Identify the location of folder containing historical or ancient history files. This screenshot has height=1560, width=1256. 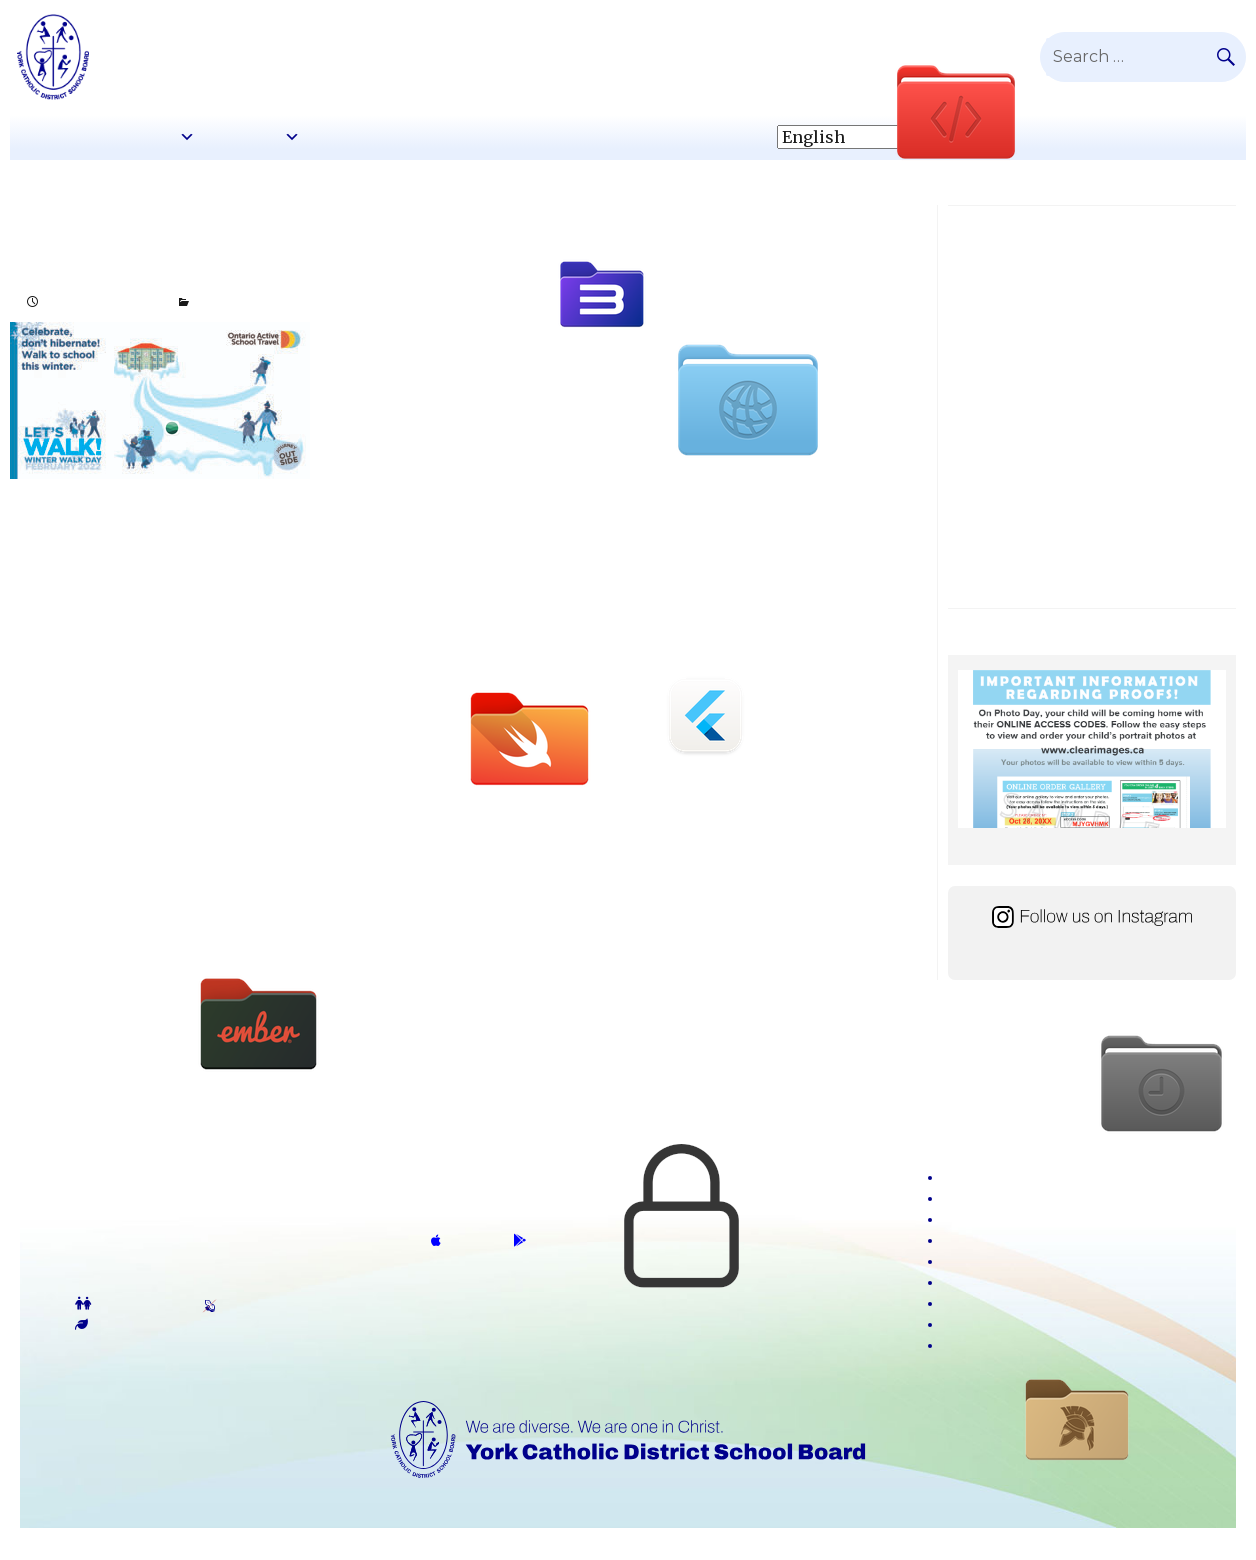
(1076, 1422).